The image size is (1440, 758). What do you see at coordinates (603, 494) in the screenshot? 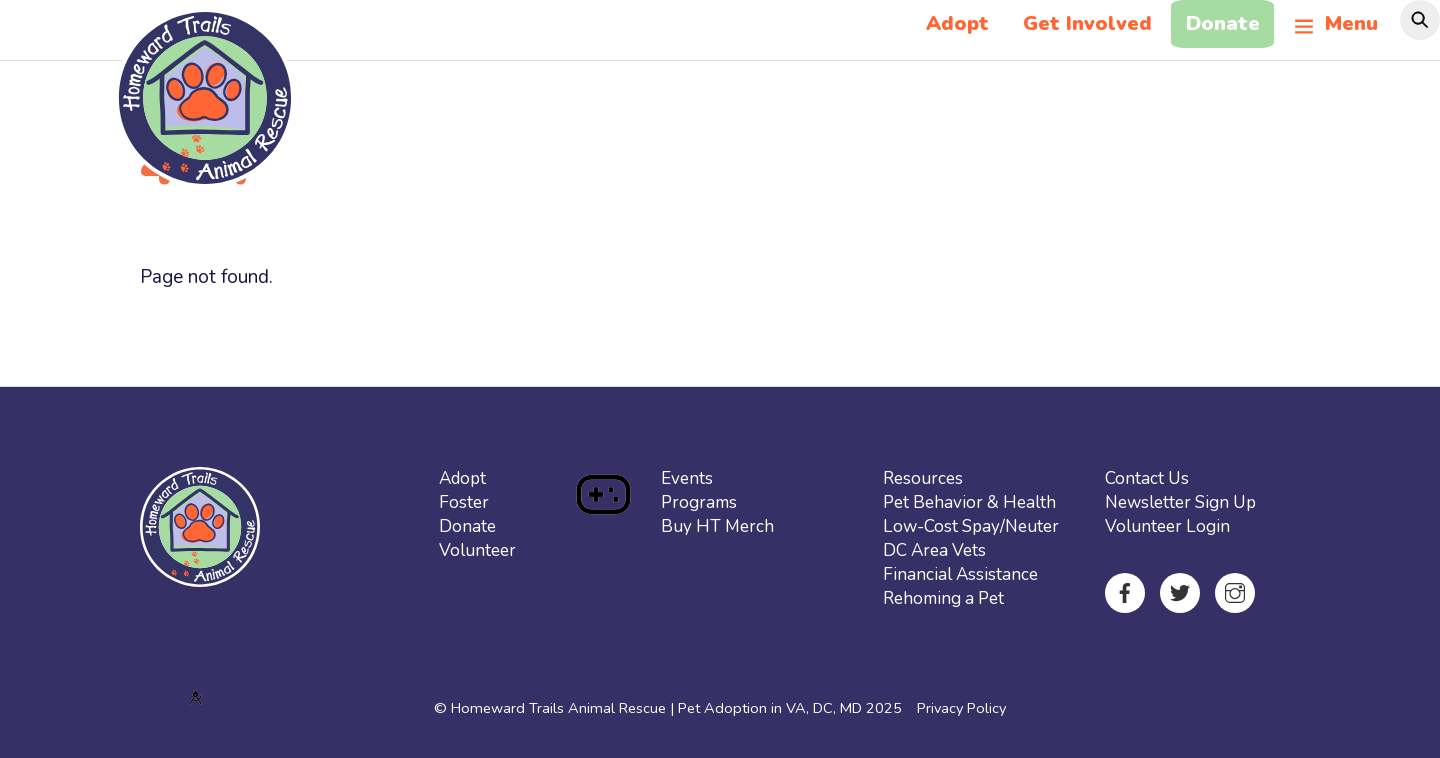
I see `open gaming or games section` at bounding box center [603, 494].